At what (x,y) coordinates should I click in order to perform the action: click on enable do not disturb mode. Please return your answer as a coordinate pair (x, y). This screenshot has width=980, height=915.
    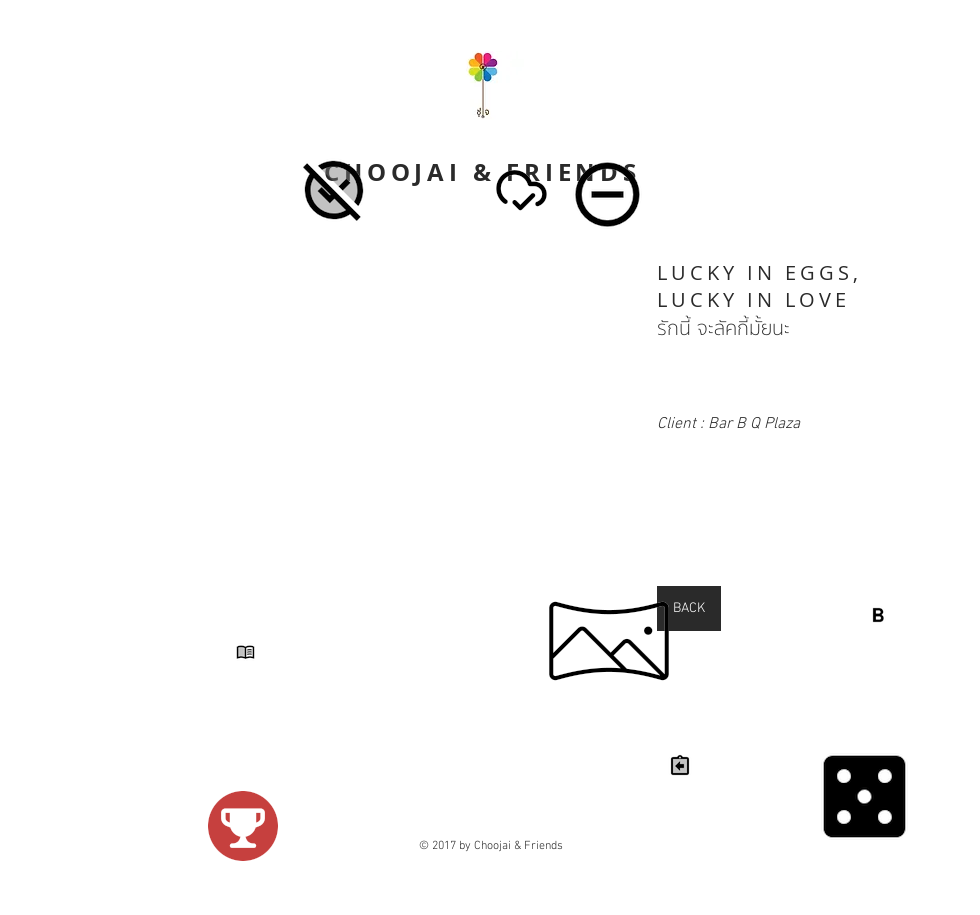
    Looking at the image, I should click on (607, 194).